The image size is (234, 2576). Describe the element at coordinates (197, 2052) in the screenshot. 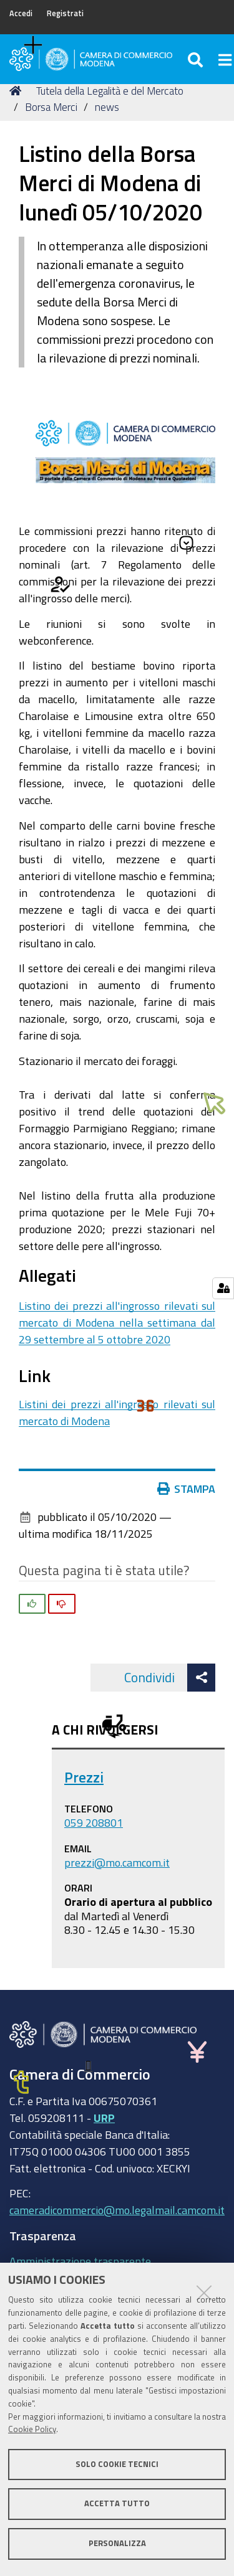

I see `japanese yen currency indicator` at that location.